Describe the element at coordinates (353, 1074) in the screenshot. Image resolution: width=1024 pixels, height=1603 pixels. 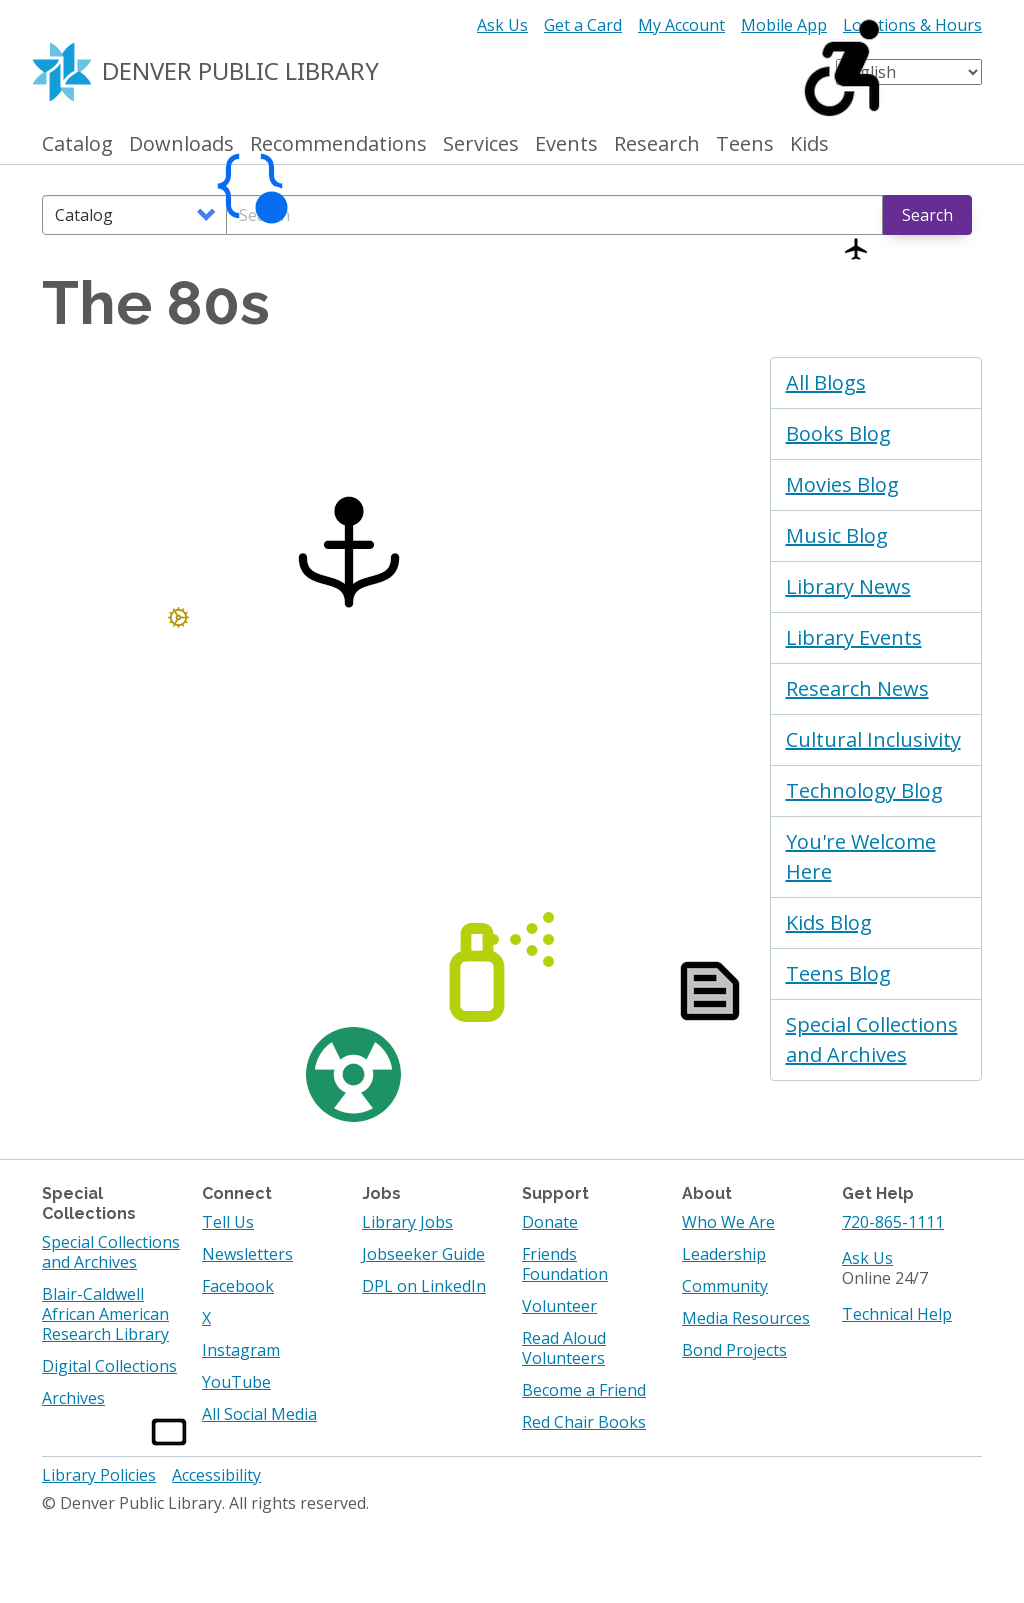
I see `indicates radioactive or nuclear hazard warning` at that location.